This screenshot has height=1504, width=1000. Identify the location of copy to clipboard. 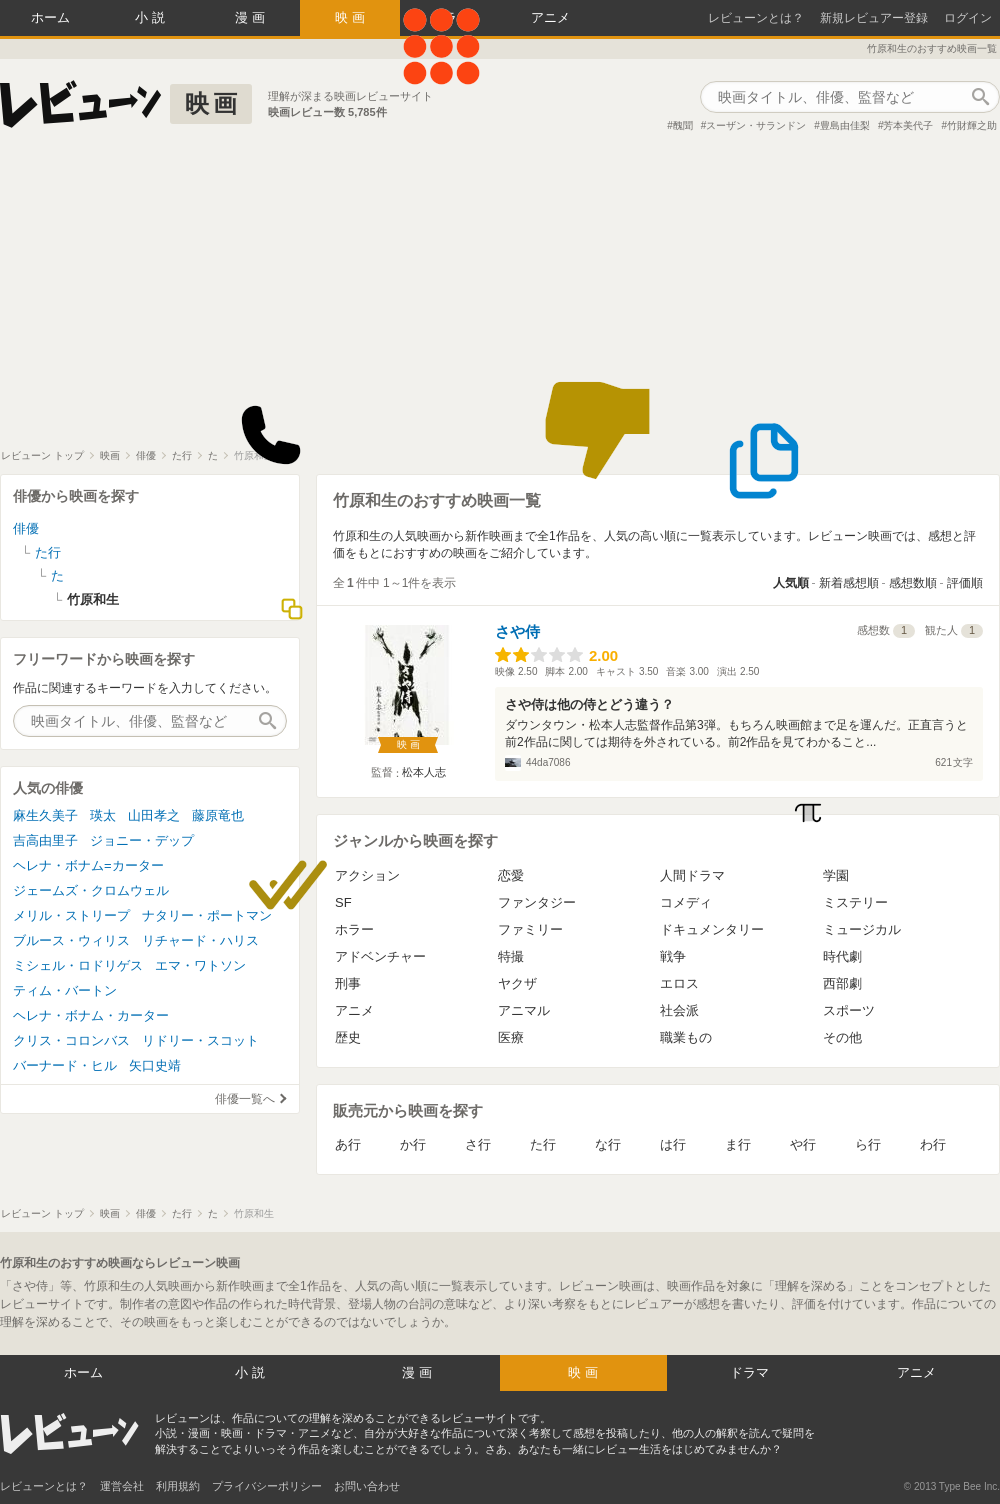
(292, 609).